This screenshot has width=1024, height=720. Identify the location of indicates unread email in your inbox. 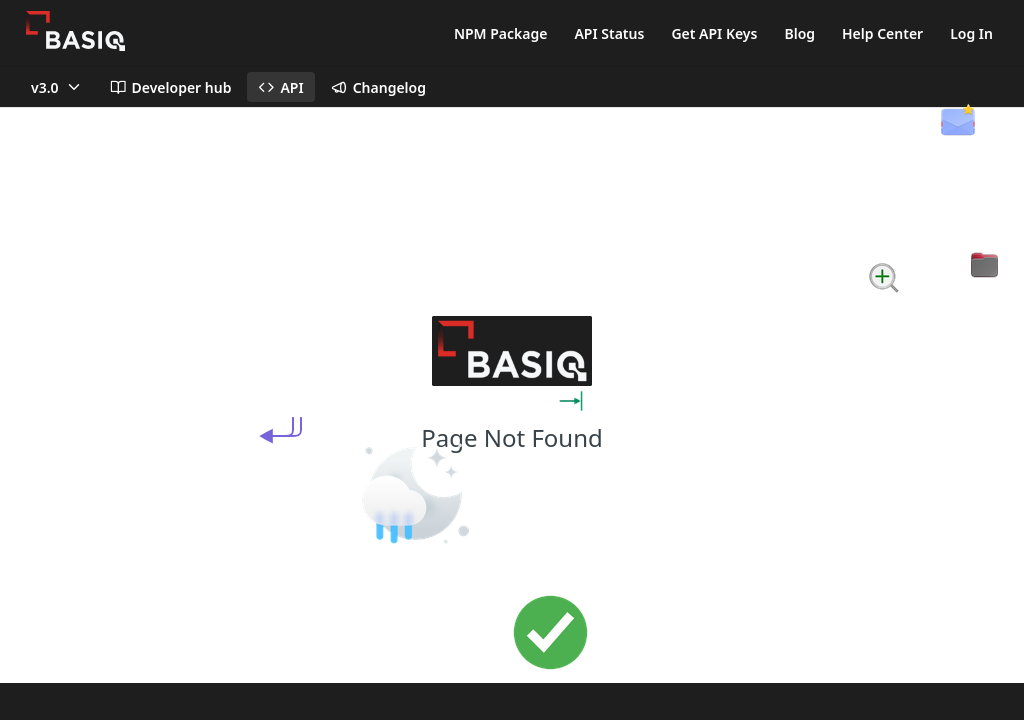
(958, 122).